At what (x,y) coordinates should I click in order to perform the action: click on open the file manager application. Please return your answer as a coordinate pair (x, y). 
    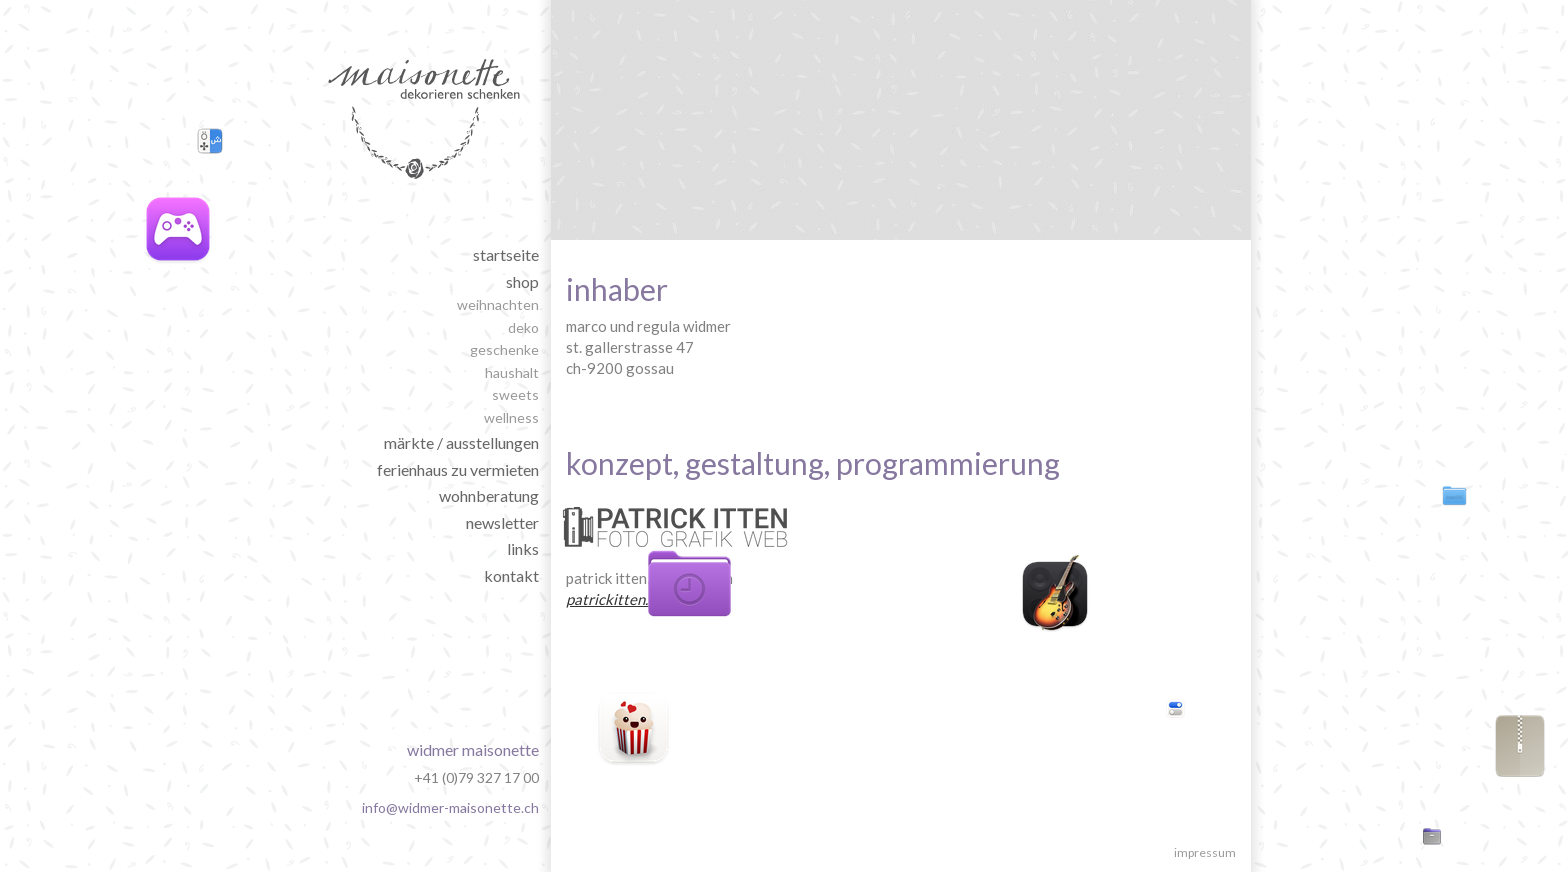
    Looking at the image, I should click on (1432, 836).